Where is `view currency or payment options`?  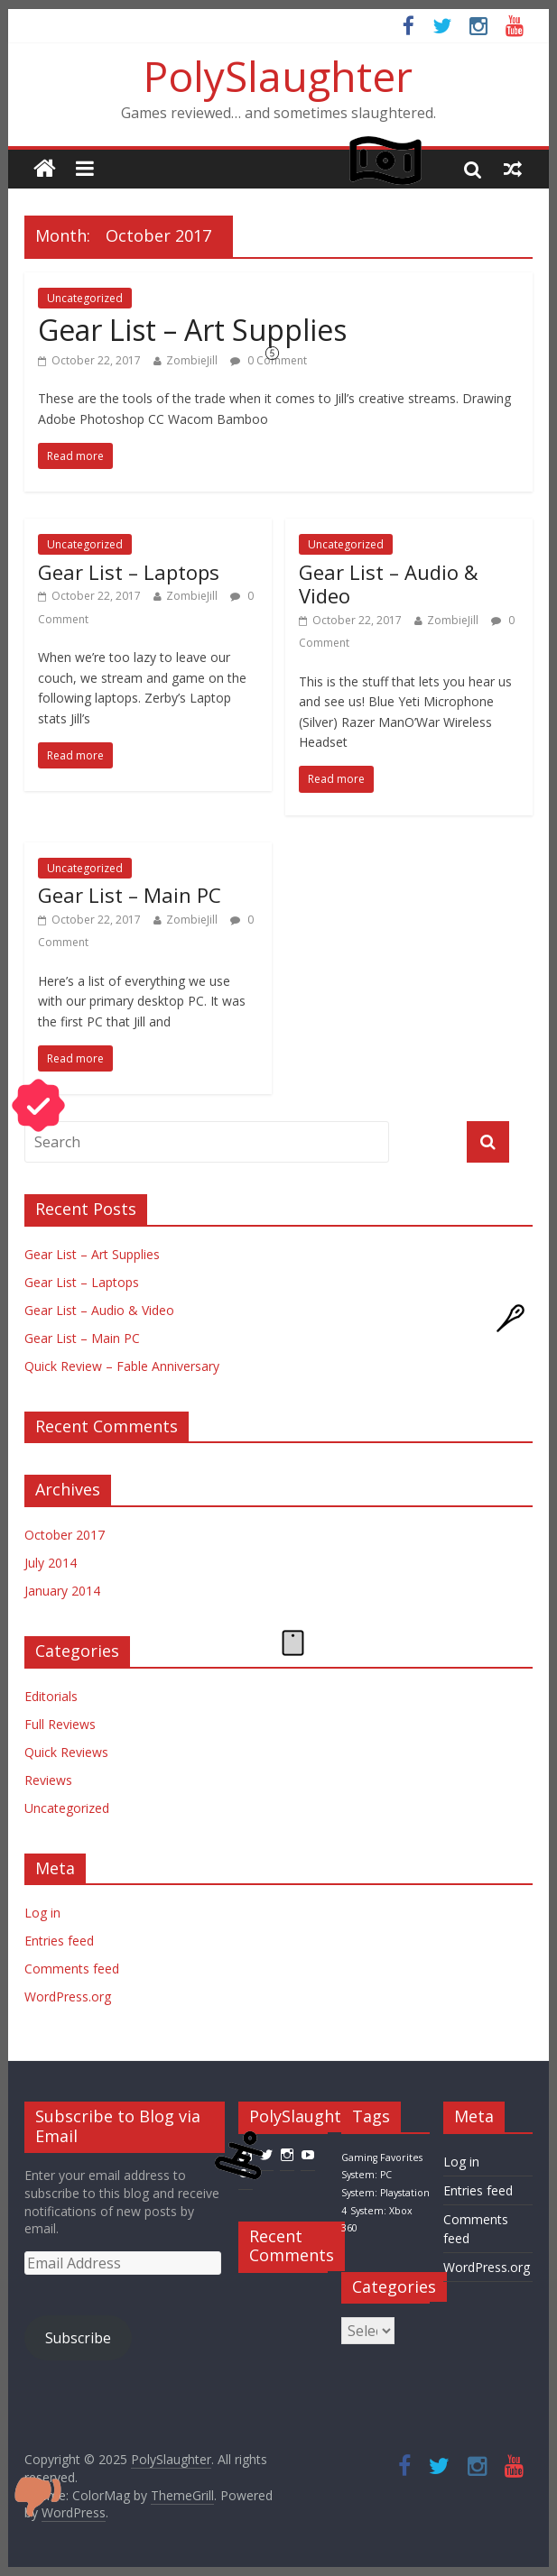 view currency or payment options is located at coordinates (385, 161).